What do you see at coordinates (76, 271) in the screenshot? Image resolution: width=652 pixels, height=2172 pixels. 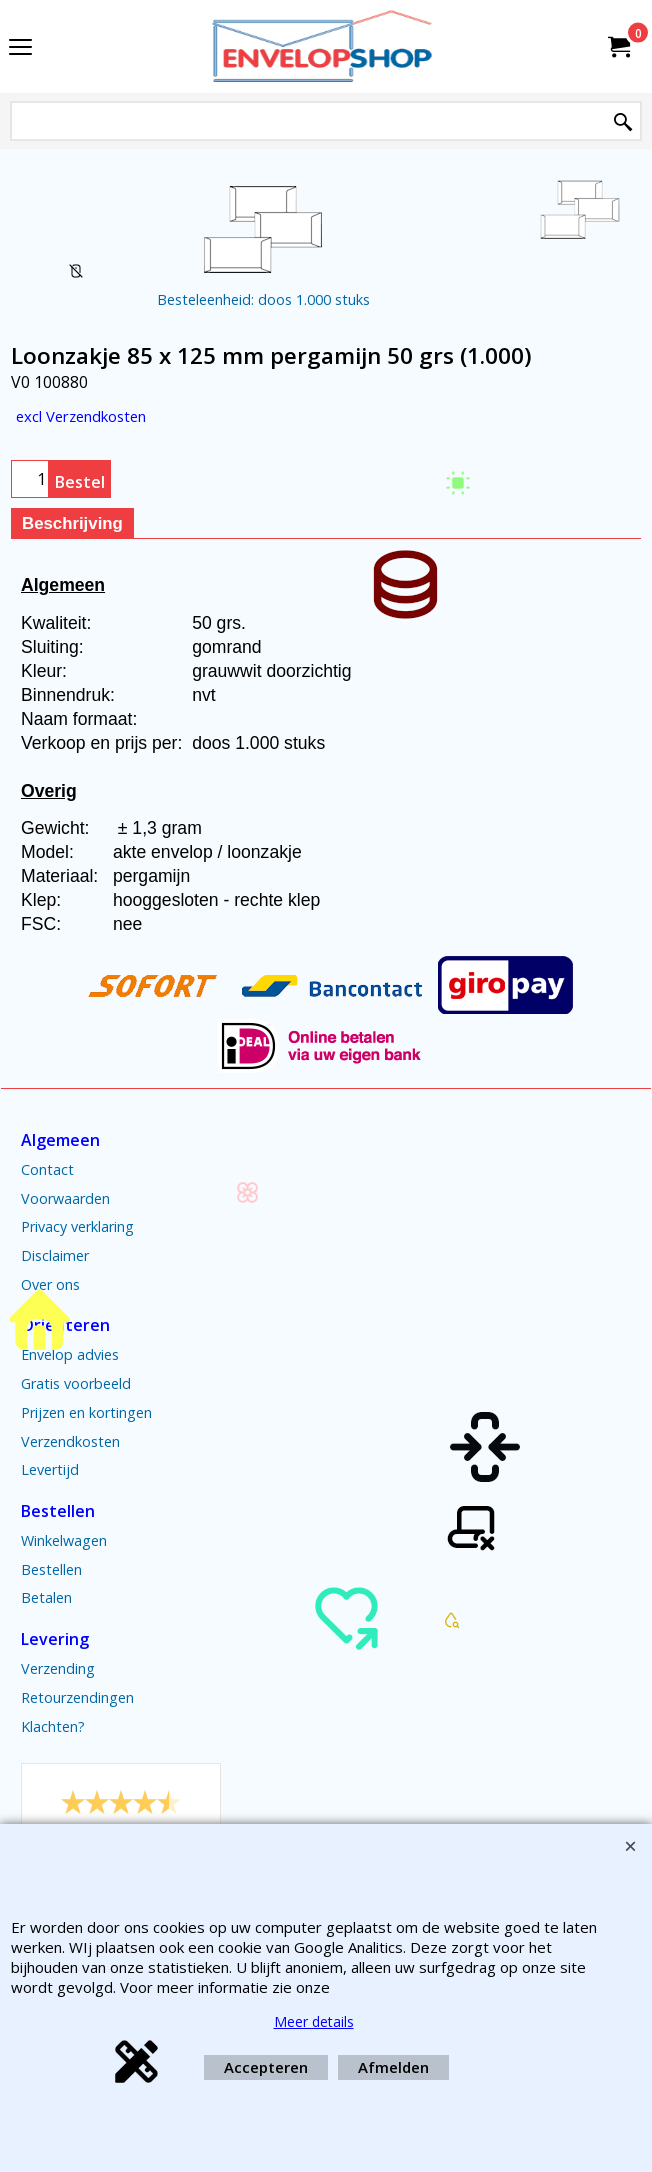 I see `mouse input disabled or disconnected` at bounding box center [76, 271].